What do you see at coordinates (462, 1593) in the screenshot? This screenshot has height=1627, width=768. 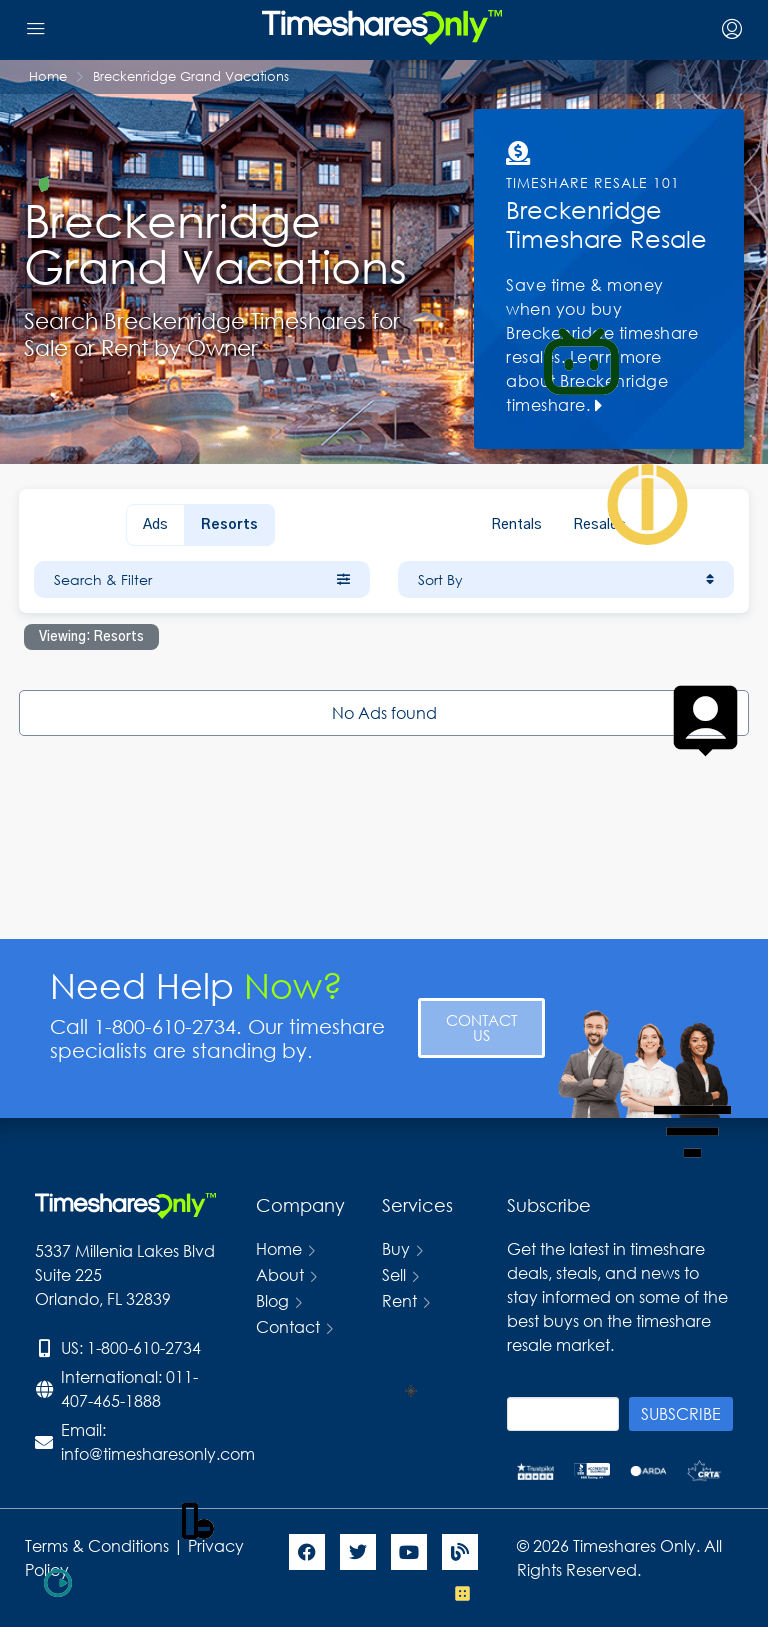 I see `roll the dice or randomize` at bounding box center [462, 1593].